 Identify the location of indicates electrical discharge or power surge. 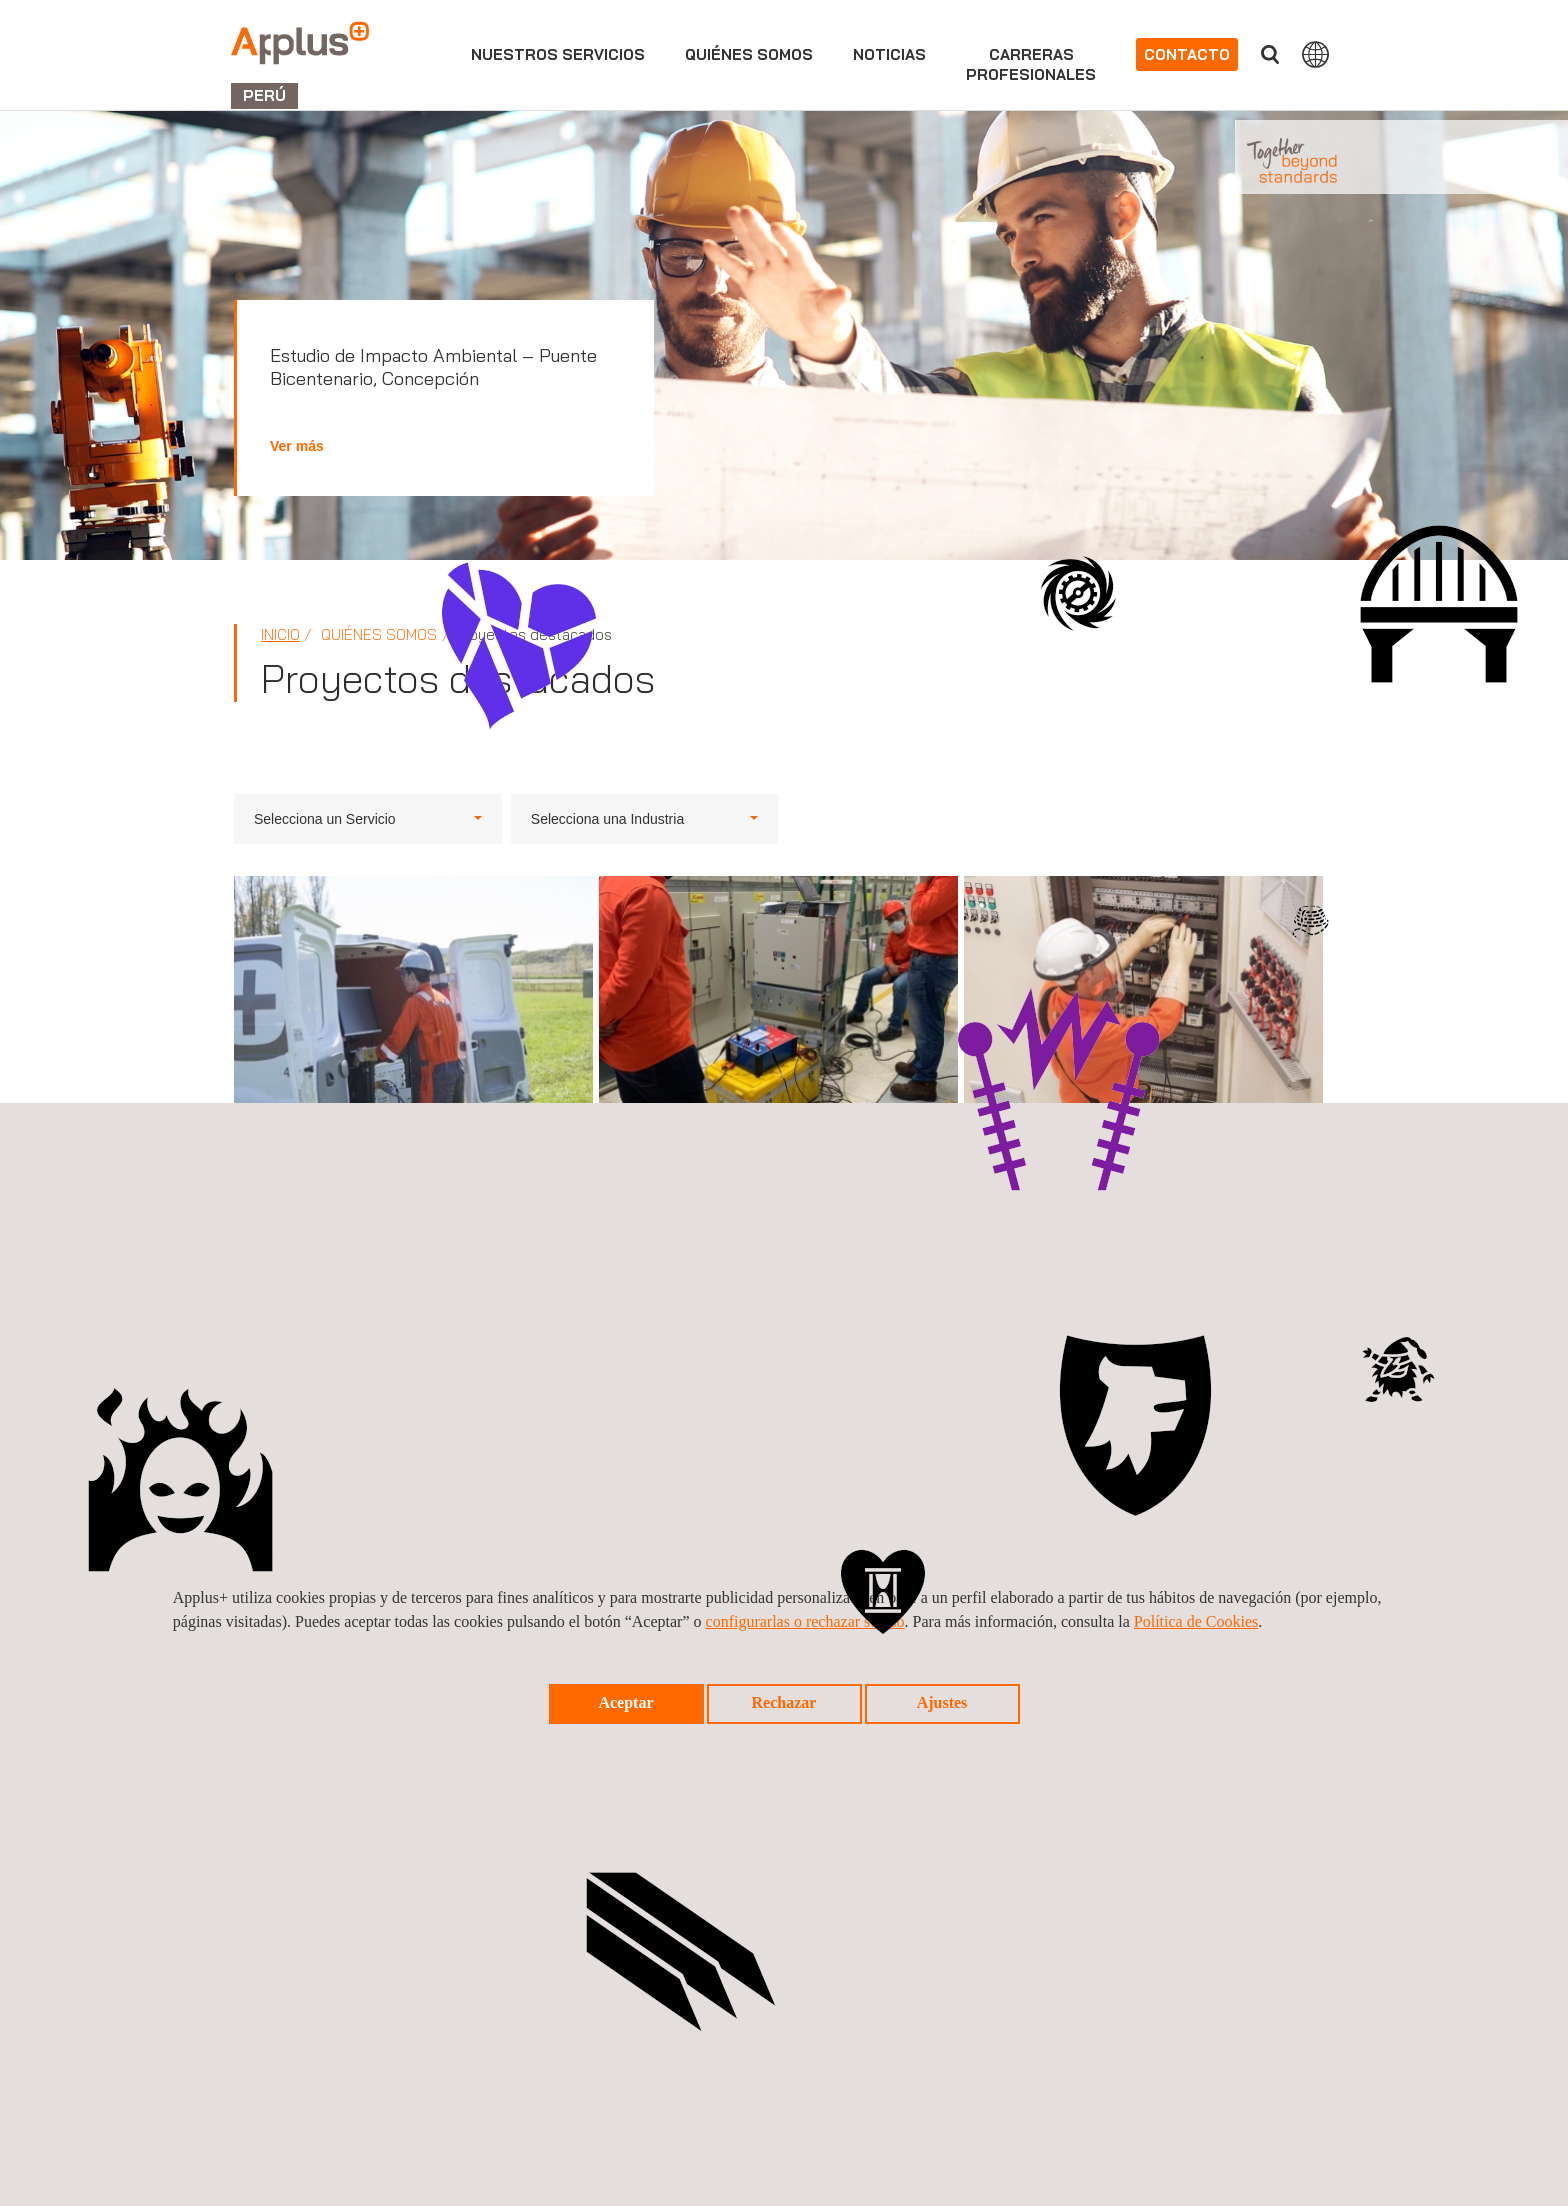
(1058, 1088).